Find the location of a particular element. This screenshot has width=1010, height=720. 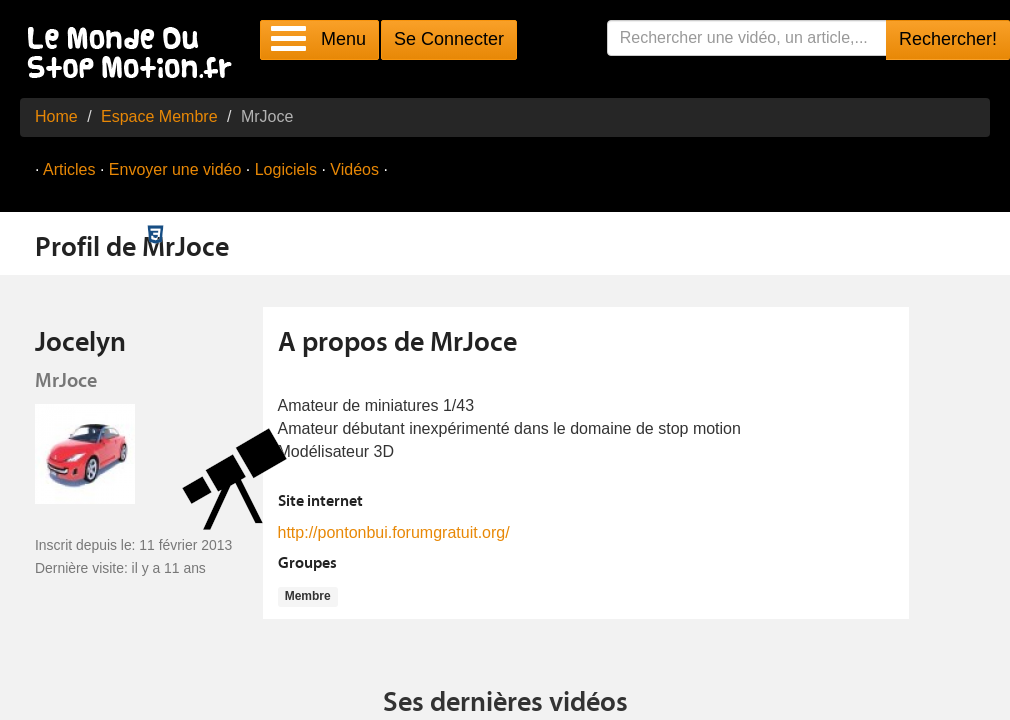

CSS3 stylesheet language logo is located at coordinates (155, 234).